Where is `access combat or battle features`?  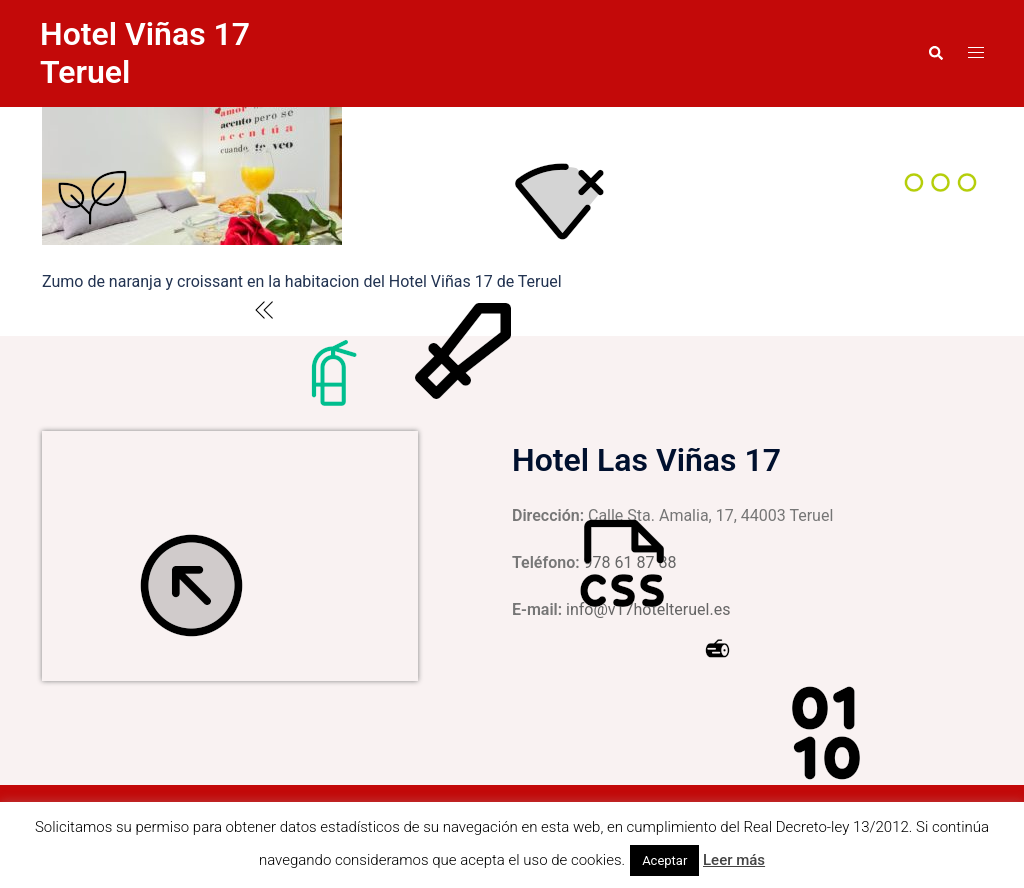
access combat or battle features is located at coordinates (463, 351).